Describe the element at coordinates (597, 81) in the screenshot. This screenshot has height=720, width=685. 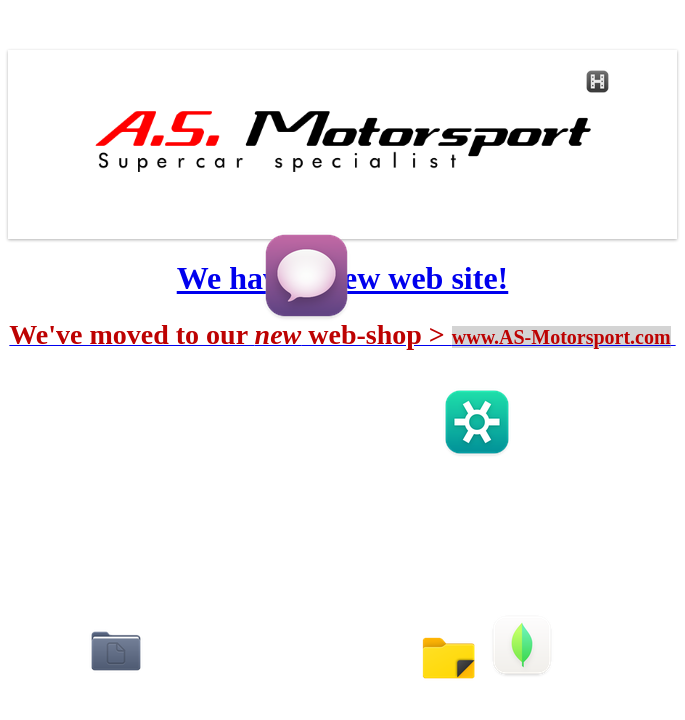
I see `open haruna media player` at that location.